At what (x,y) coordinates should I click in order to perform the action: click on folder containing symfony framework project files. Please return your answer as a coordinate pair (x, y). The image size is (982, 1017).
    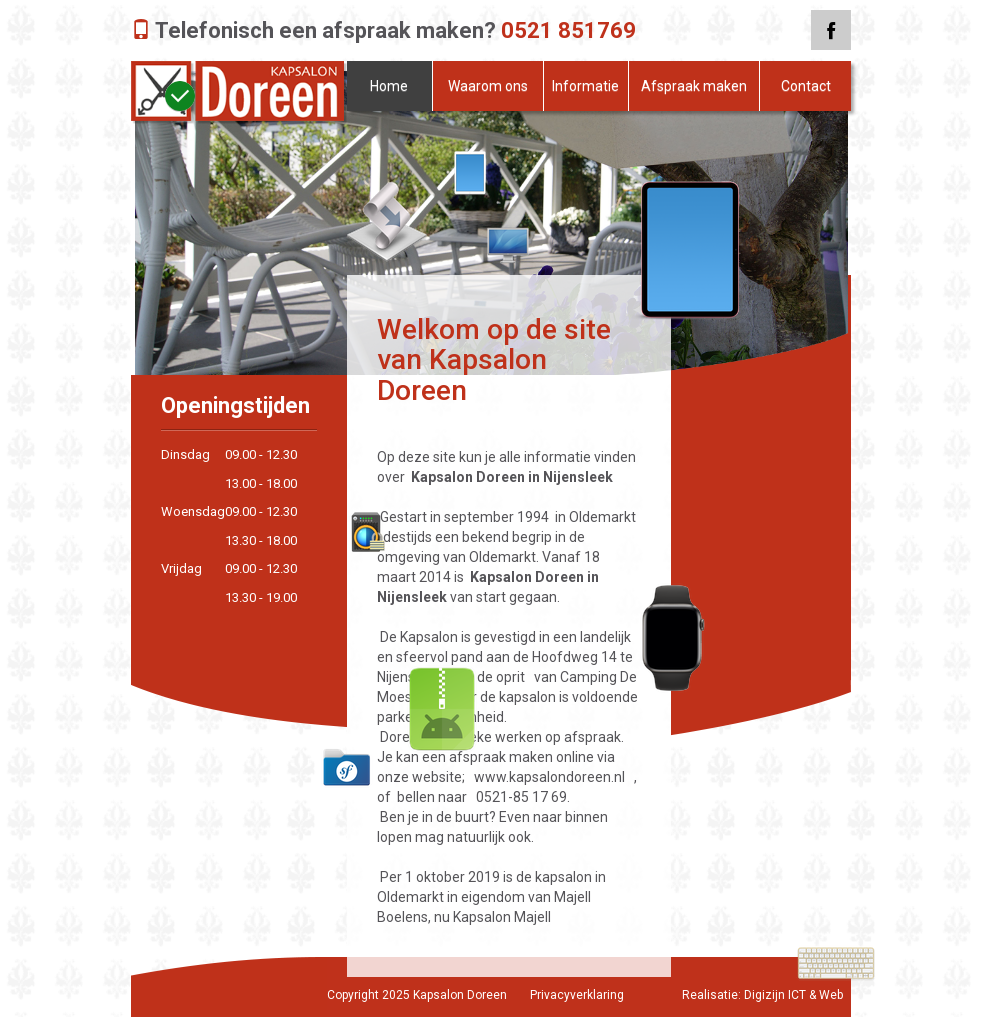
    Looking at the image, I should click on (346, 768).